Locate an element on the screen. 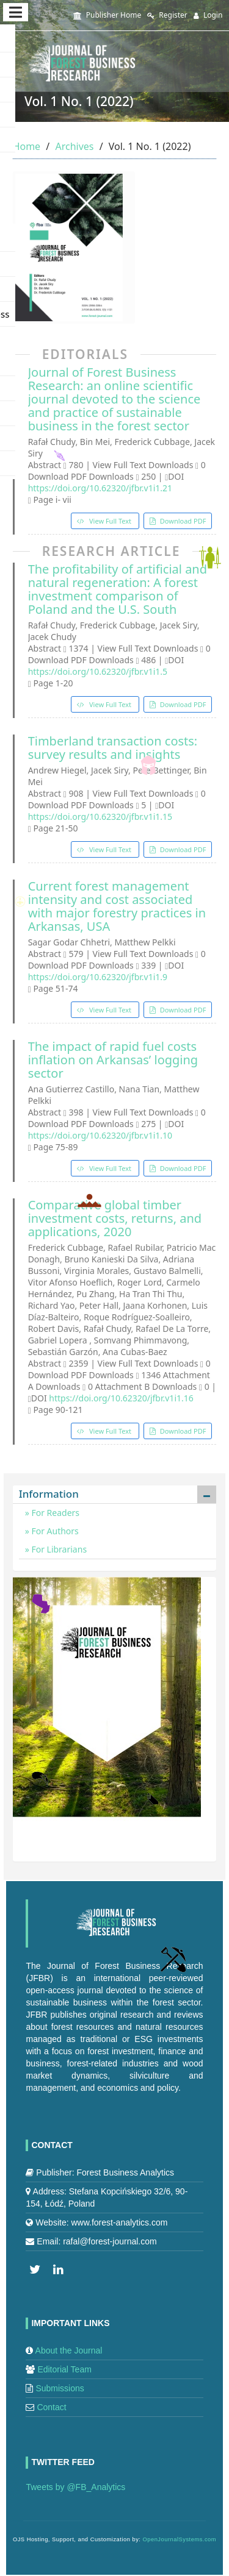 The image size is (229, 2576). select warrior or knight character class is located at coordinates (148, 766).